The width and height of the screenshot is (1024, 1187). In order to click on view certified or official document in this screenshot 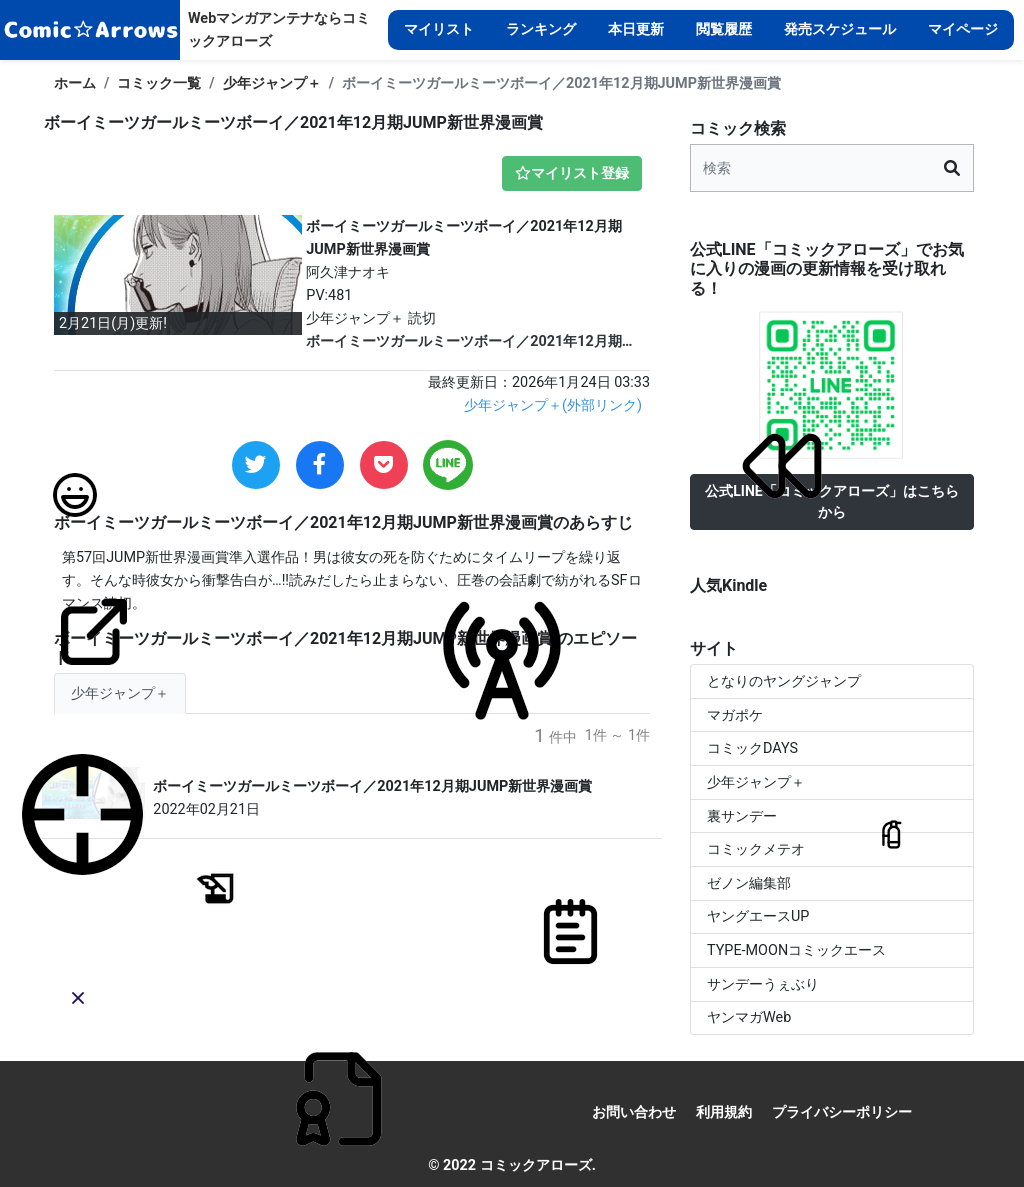, I will do `click(343, 1099)`.